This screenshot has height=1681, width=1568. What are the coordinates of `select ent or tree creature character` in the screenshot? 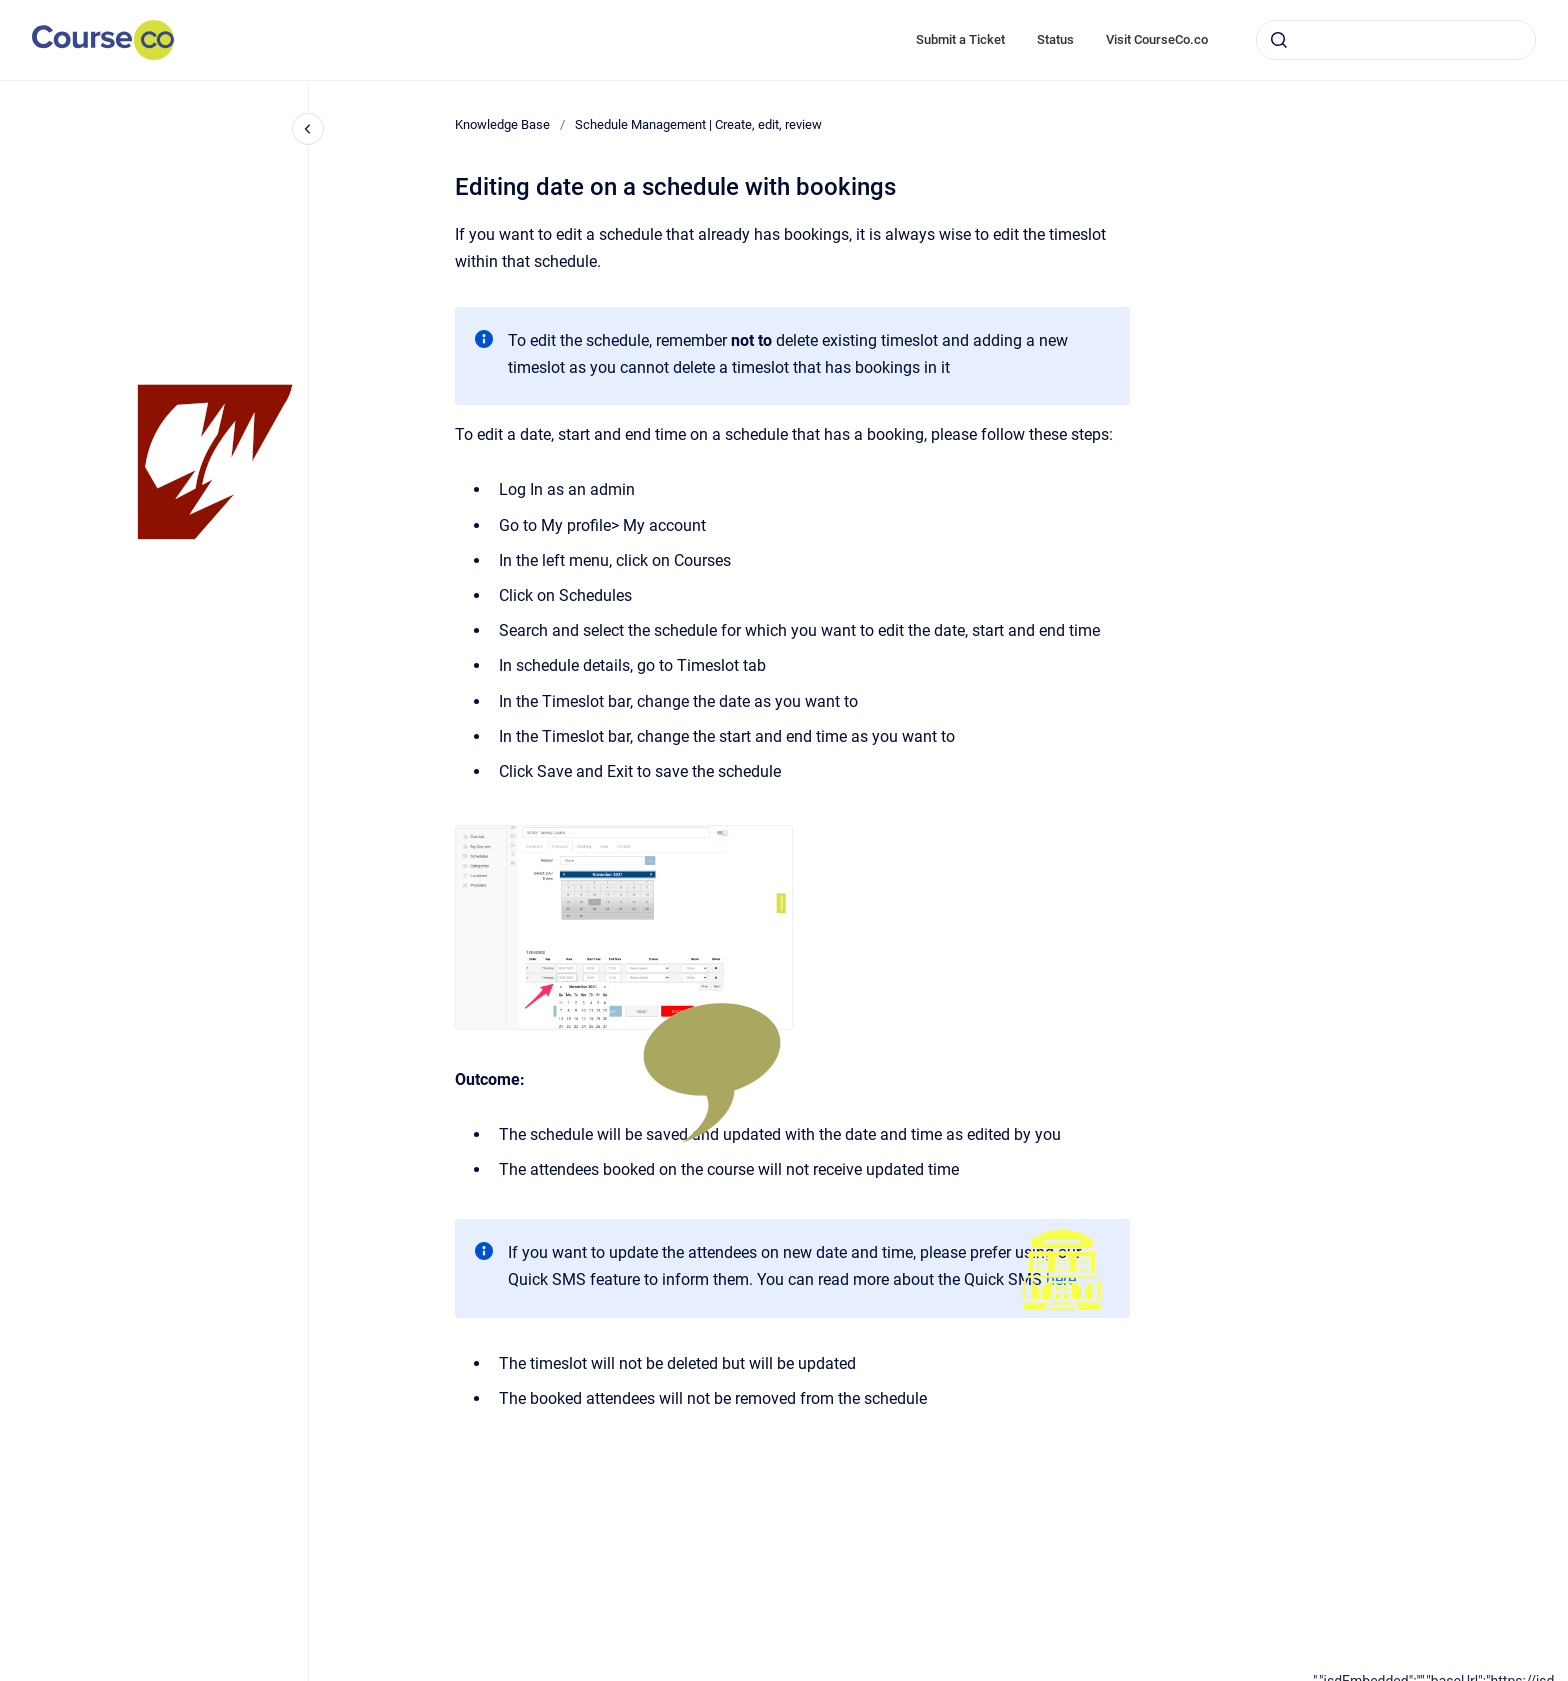 It's located at (215, 462).